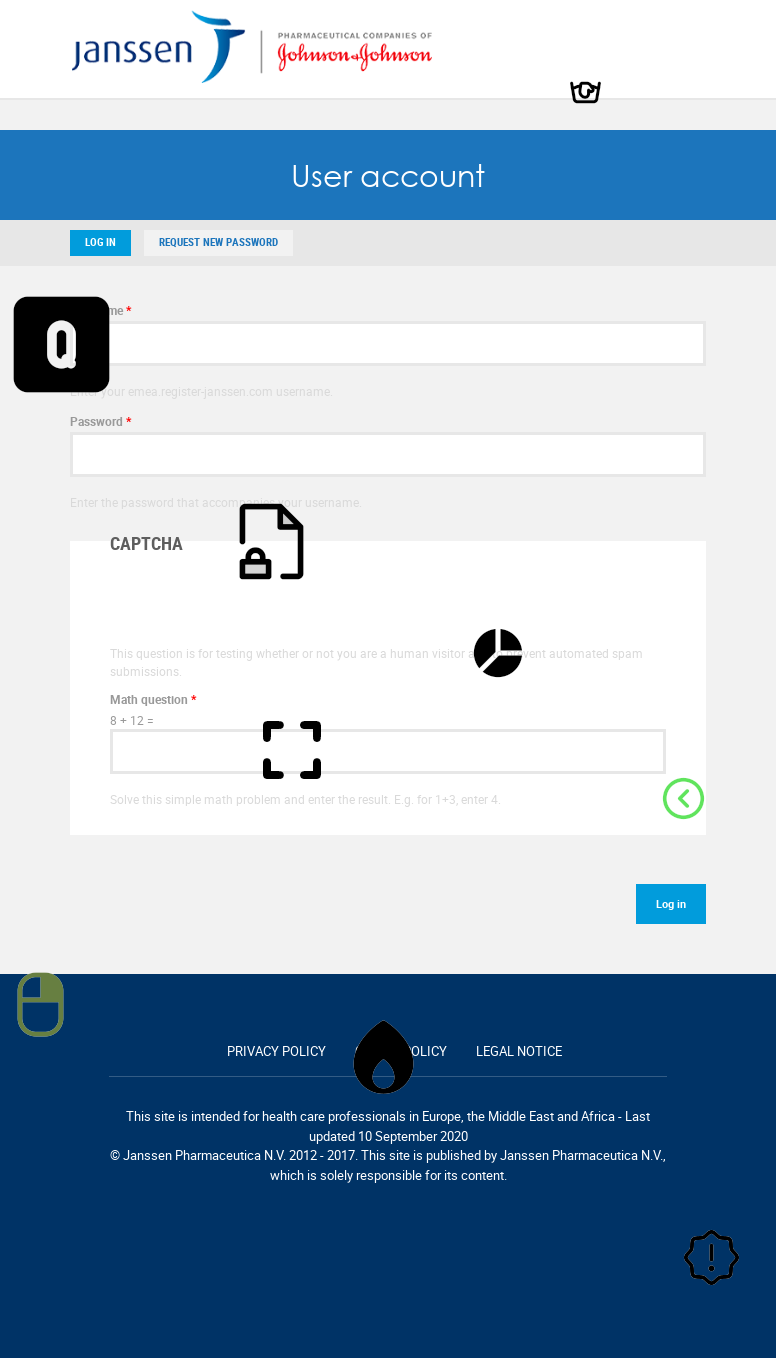  I want to click on indicates a warning or alert requiring attention, so click(711, 1257).